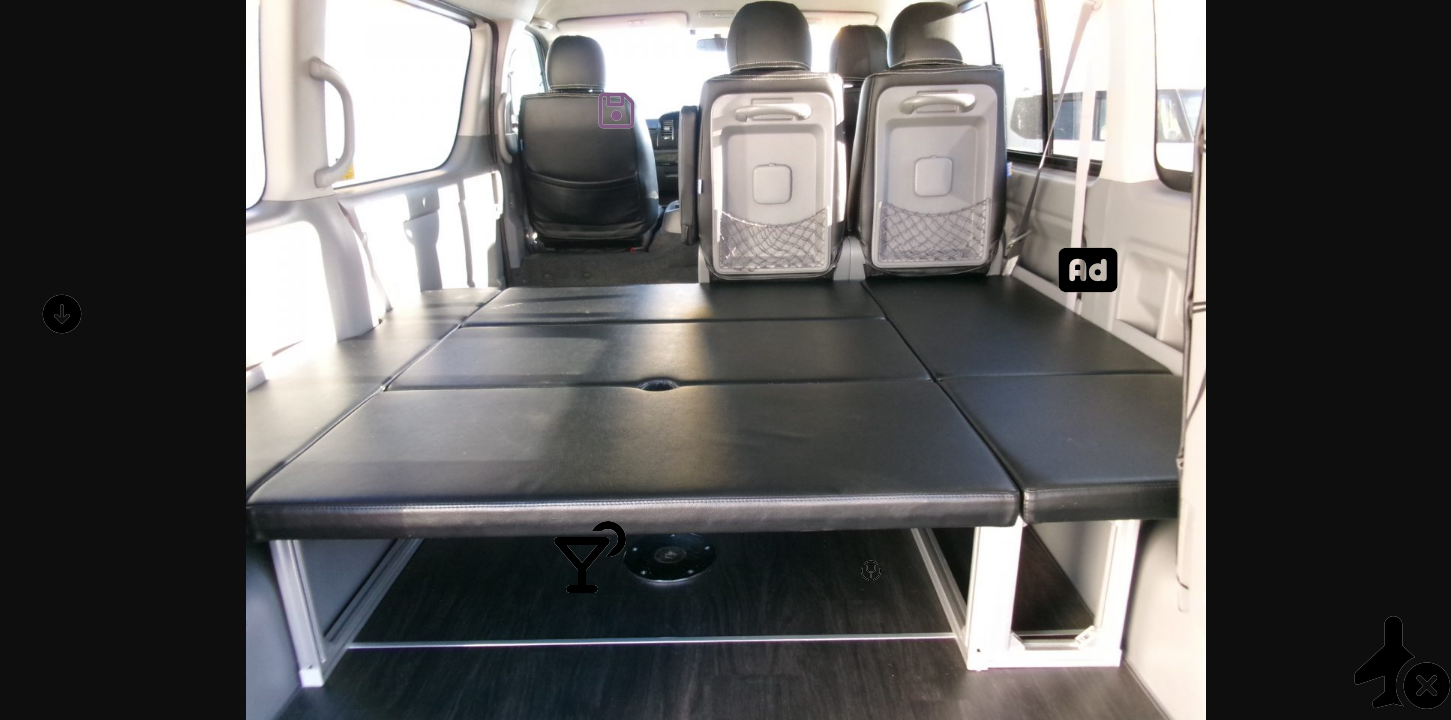 Image resolution: width=1451 pixels, height=720 pixels. What do you see at coordinates (586, 561) in the screenshot?
I see `access bar or cocktail menu` at bounding box center [586, 561].